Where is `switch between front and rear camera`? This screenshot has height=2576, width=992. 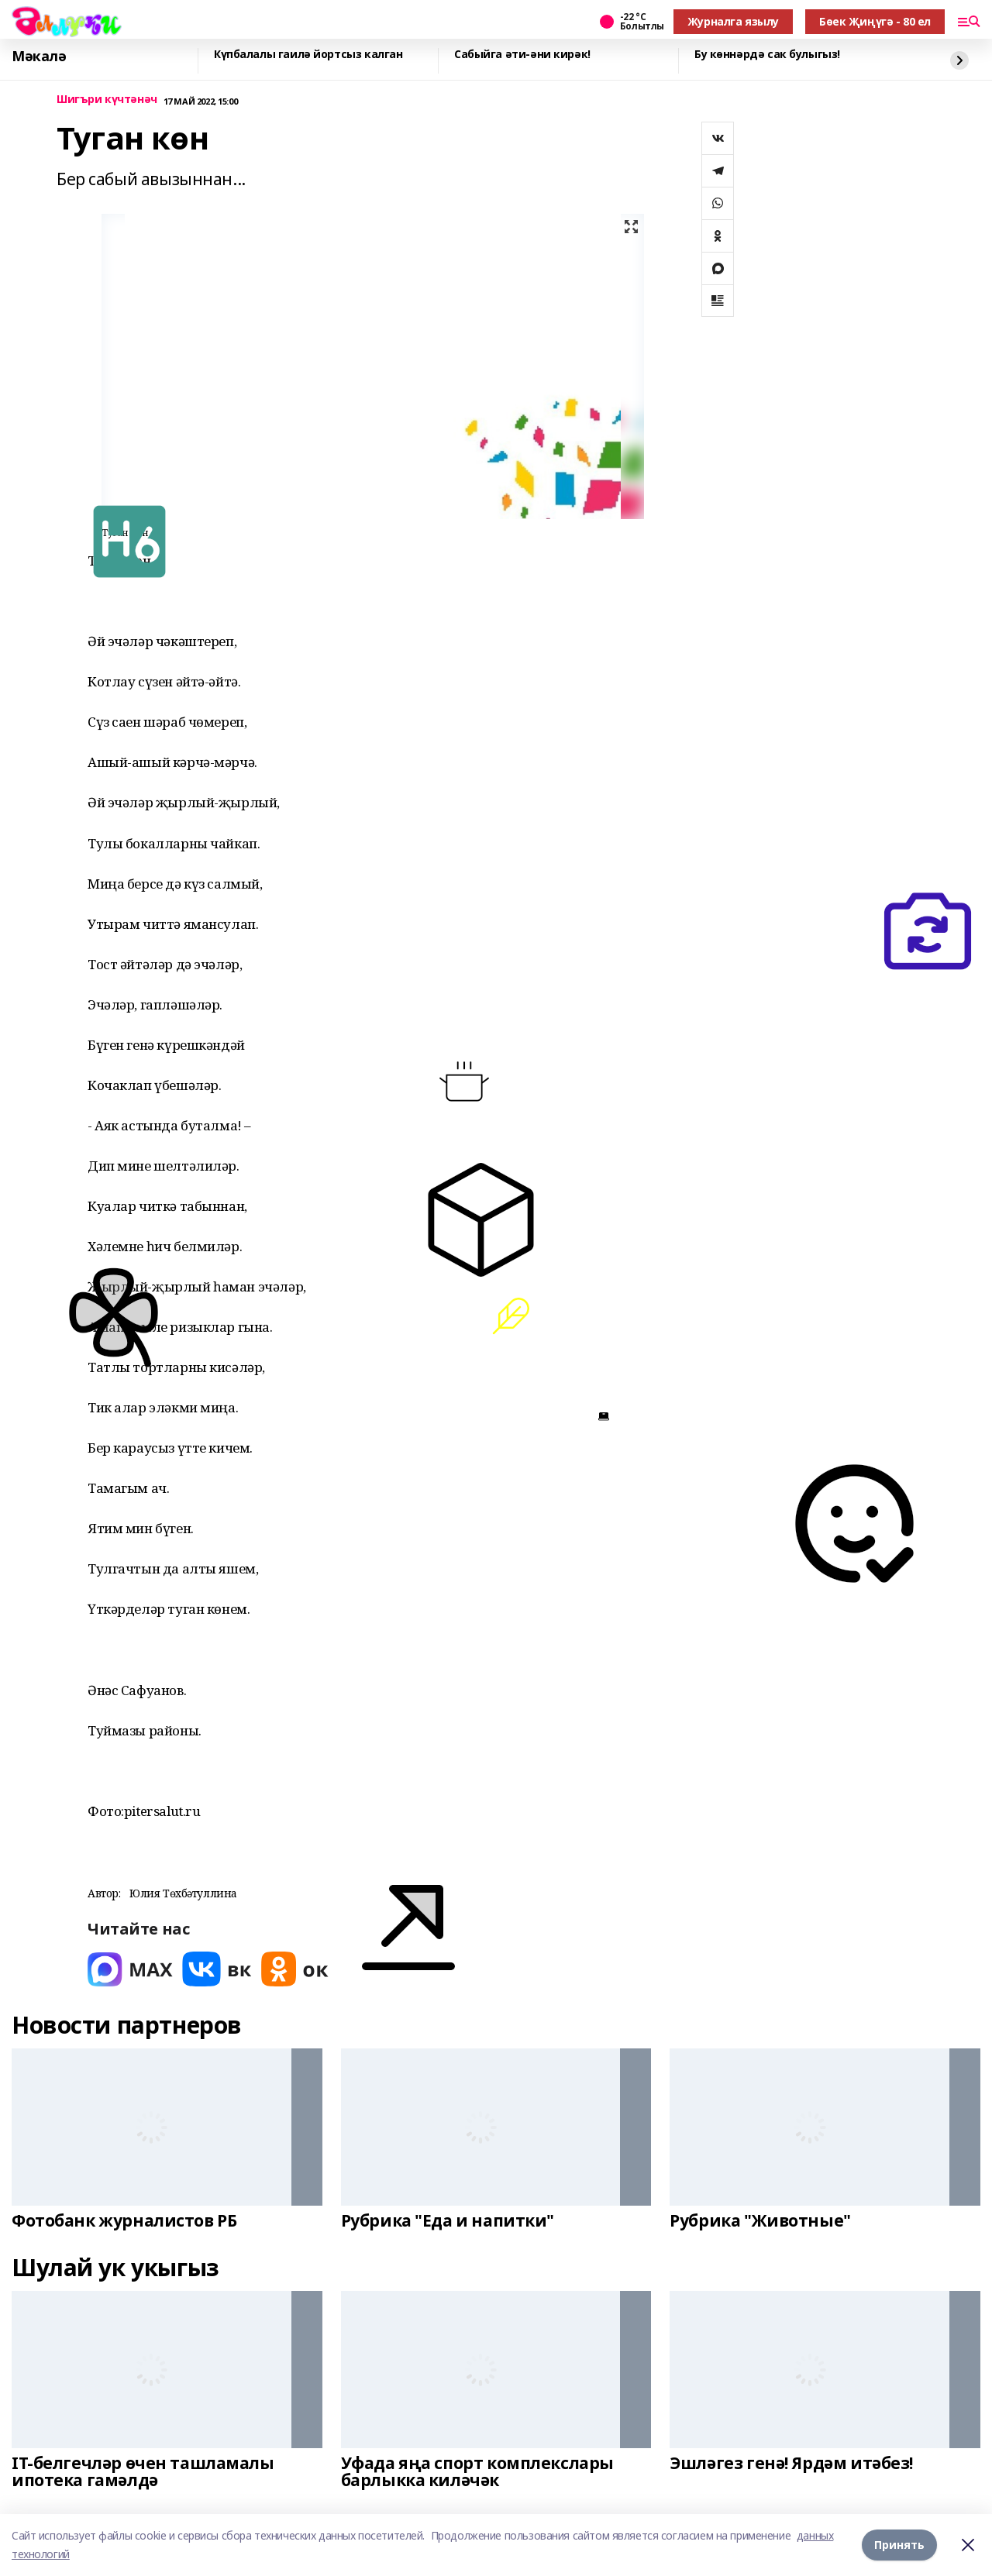 switch between front and rear camera is located at coordinates (928, 933).